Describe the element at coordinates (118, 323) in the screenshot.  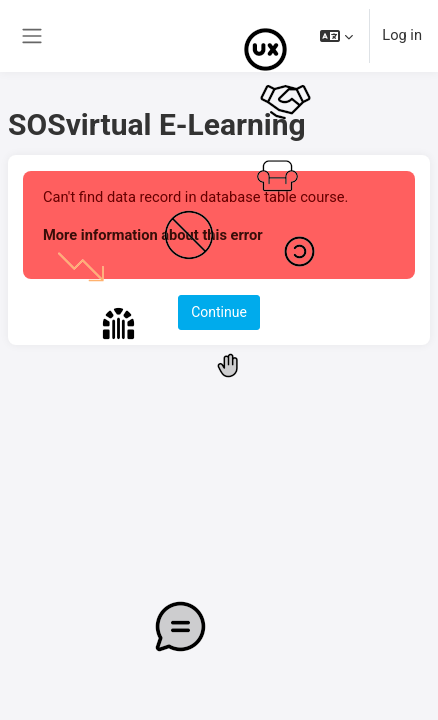
I see `access dungeon or castle-themed game content` at that location.